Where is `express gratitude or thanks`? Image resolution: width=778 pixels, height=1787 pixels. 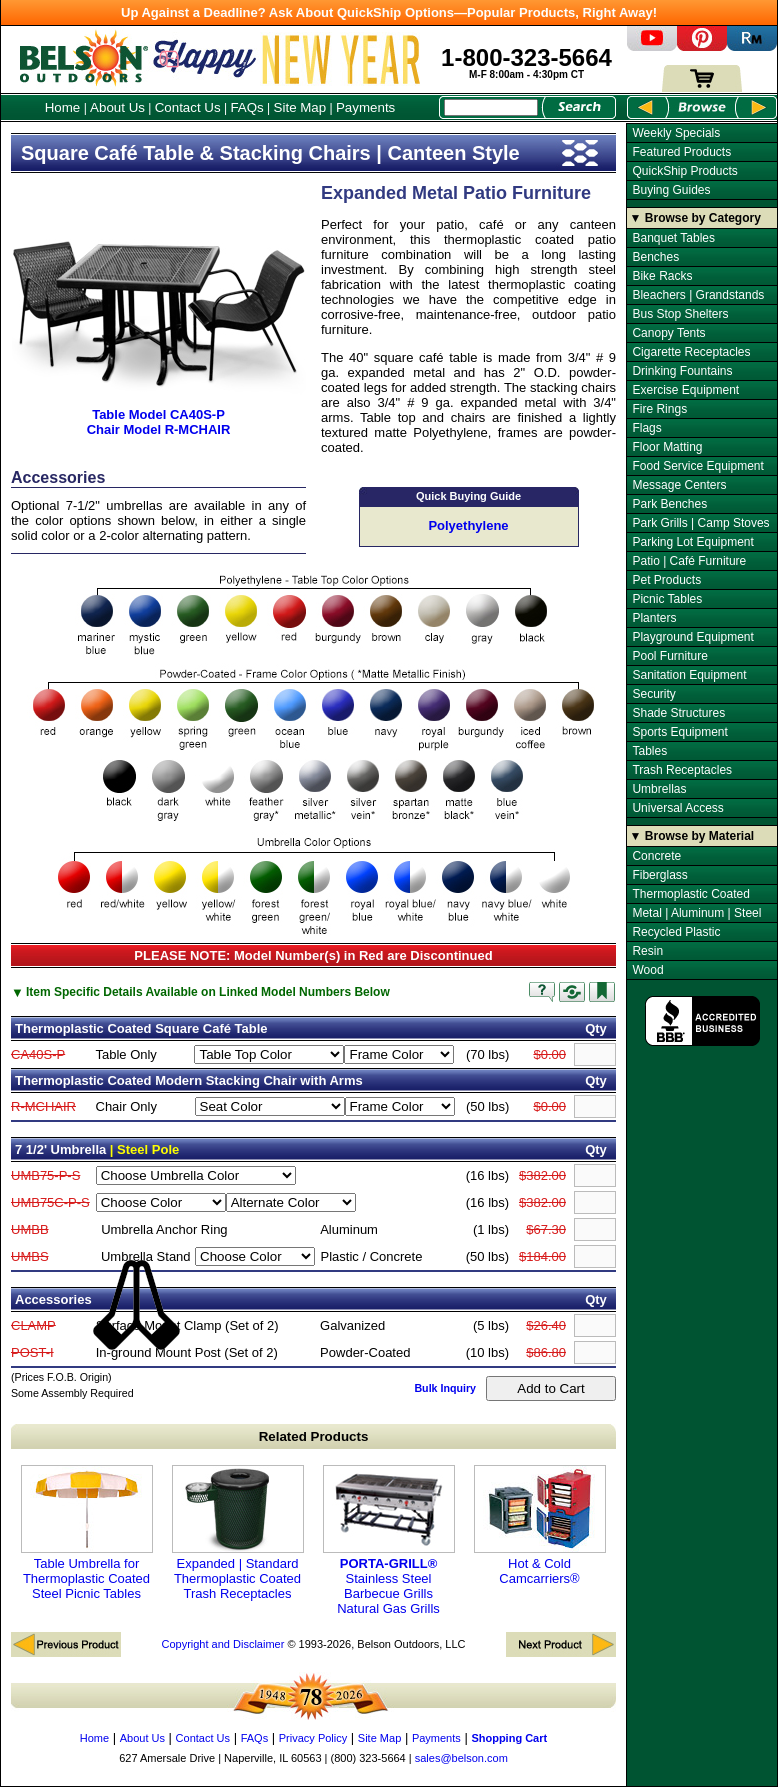
express gratitude or thanks is located at coordinates (136, 1306).